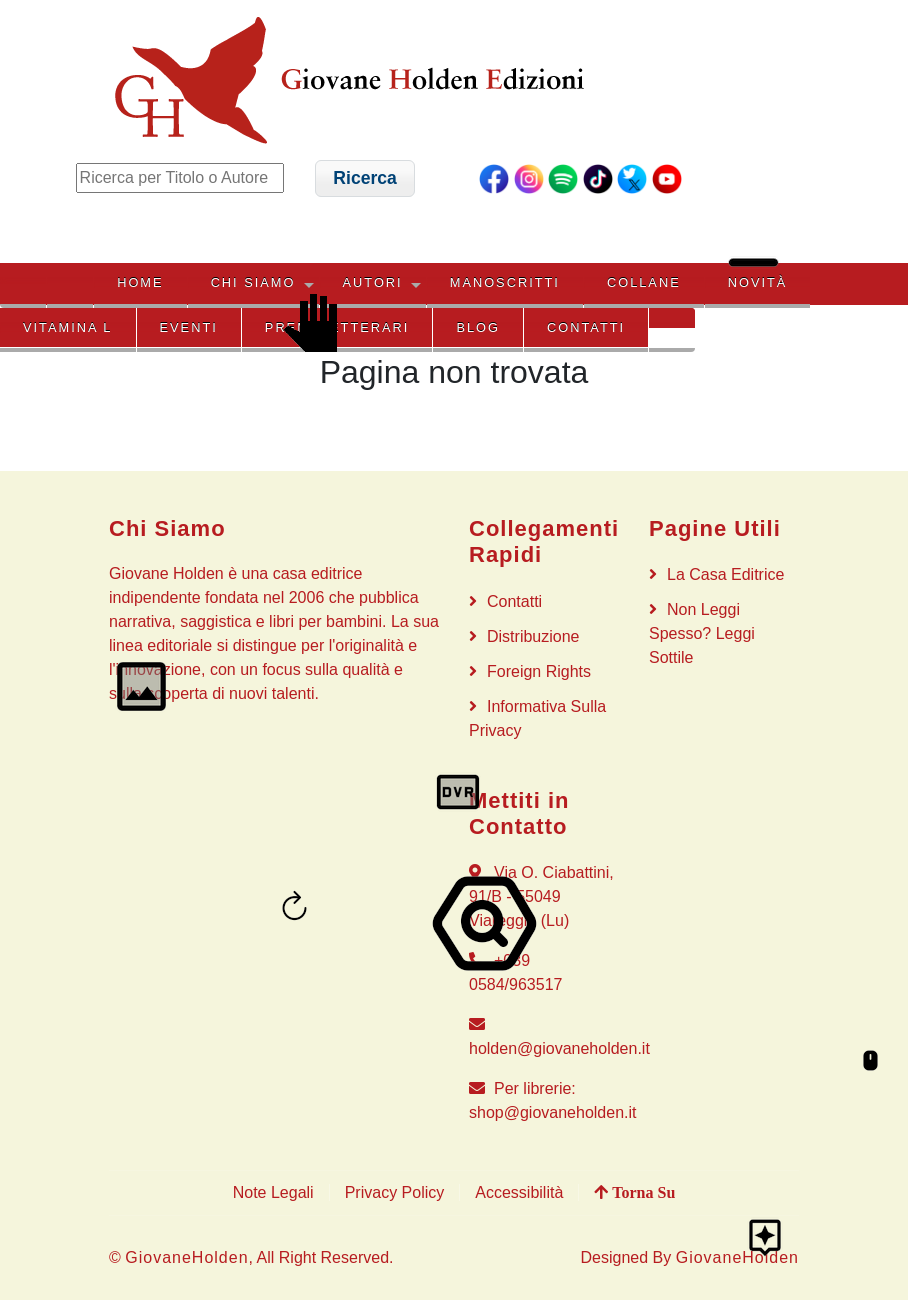 The height and width of the screenshot is (1300, 908). What do you see at coordinates (294, 905) in the screenshot?
I see `refresh or reload the current page` at bounding box center [294, 905].